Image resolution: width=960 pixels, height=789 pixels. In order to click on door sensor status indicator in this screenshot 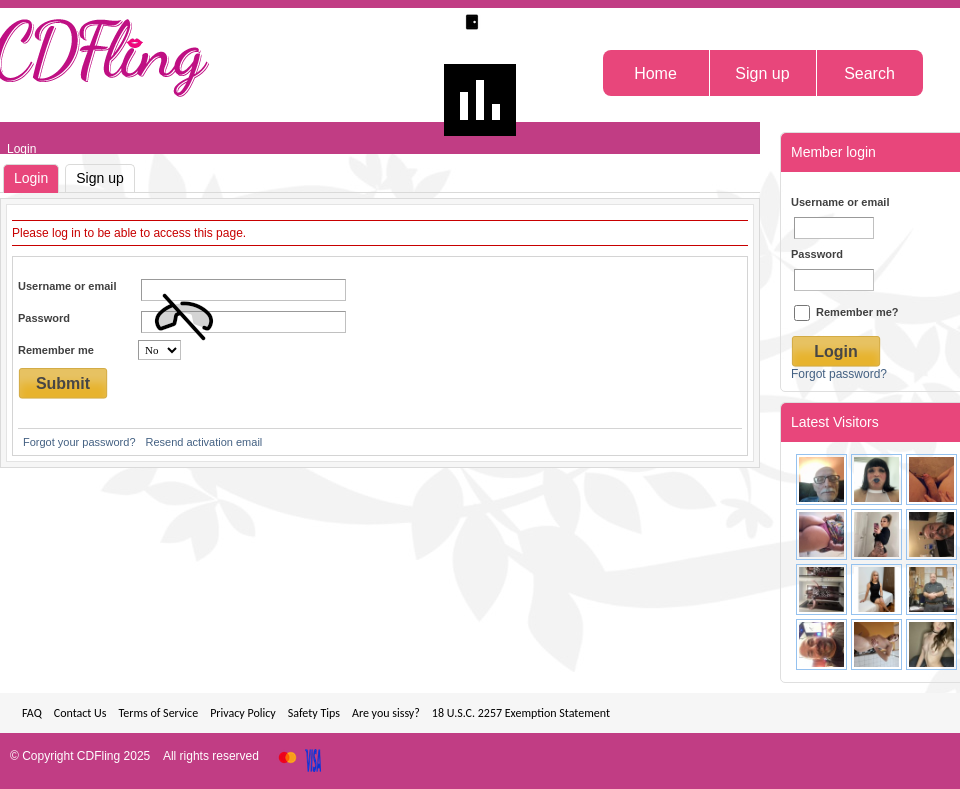, I will do `click(472, 22)`.